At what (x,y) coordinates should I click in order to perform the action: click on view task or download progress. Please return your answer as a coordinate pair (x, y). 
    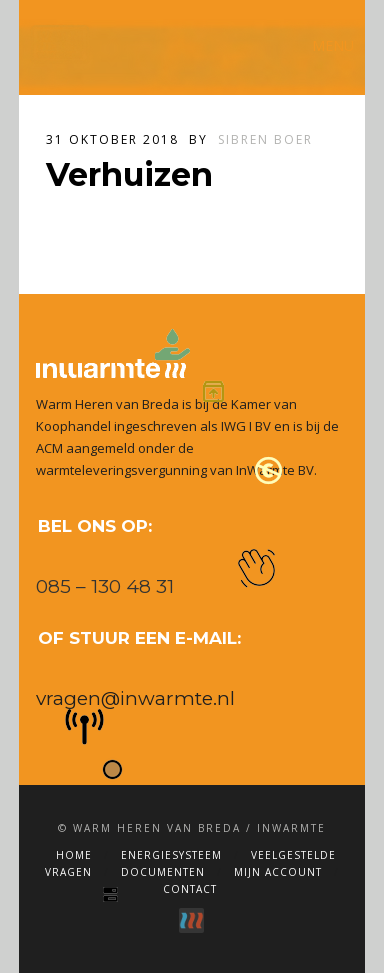
    Looking at the image, I should click on (110, 894).